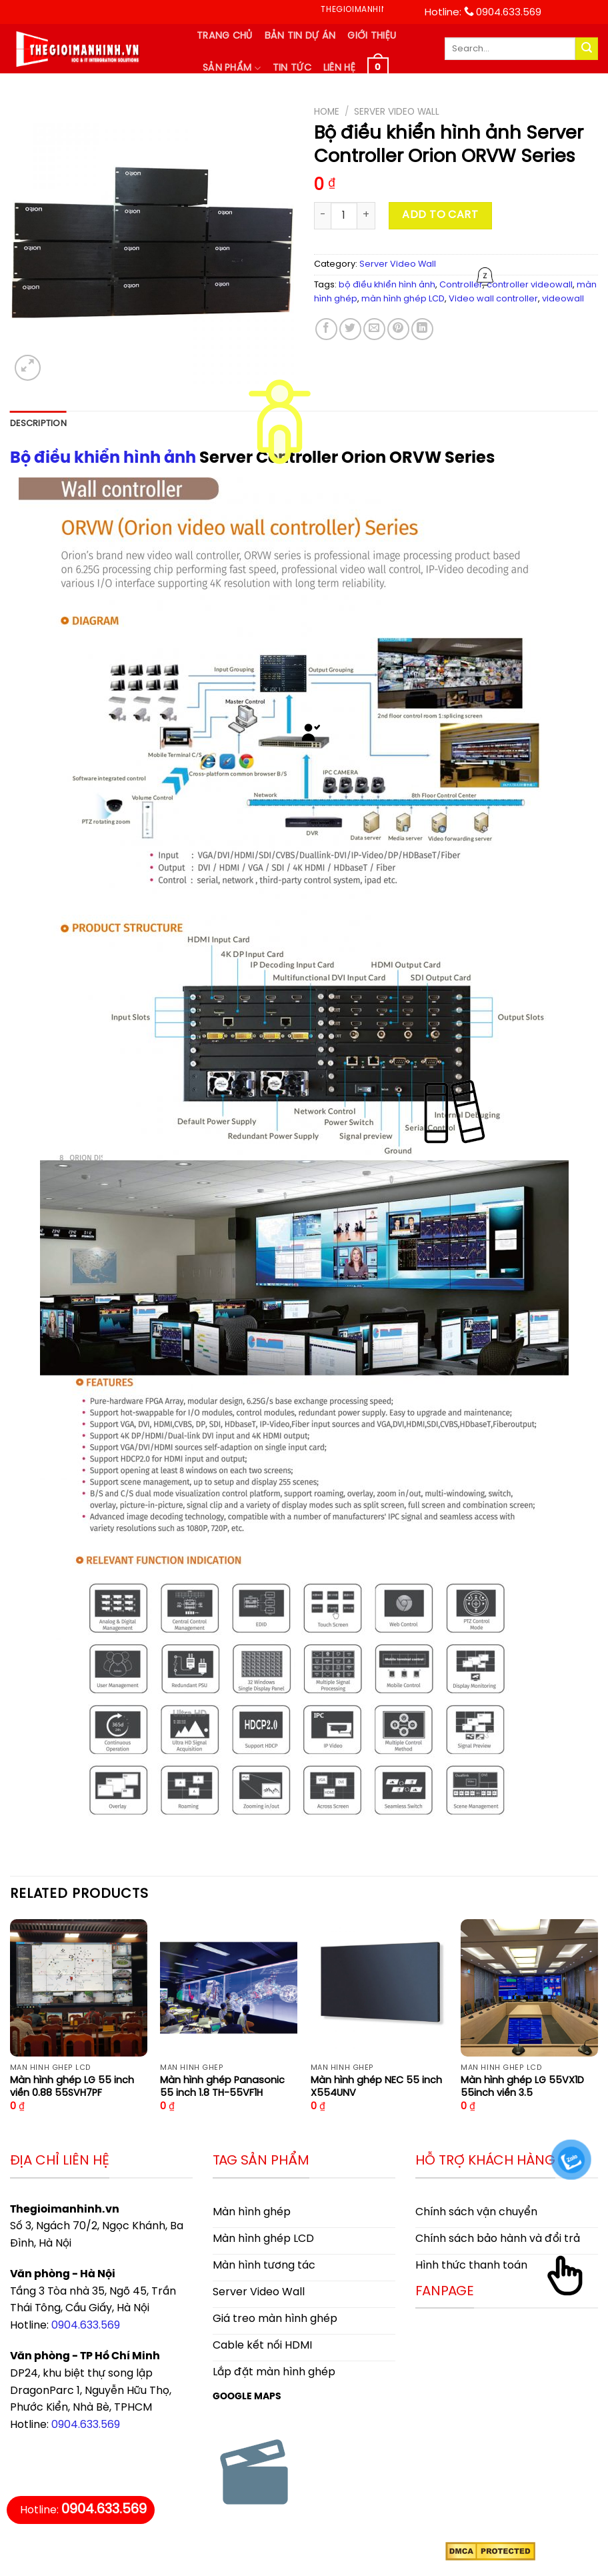 The height and width of the screenshot is (2576, 608). What do you see at coordinates (310, 732) in the screenshot?
I see `user profile verified or confirmed` at bounding box center [310, 732].